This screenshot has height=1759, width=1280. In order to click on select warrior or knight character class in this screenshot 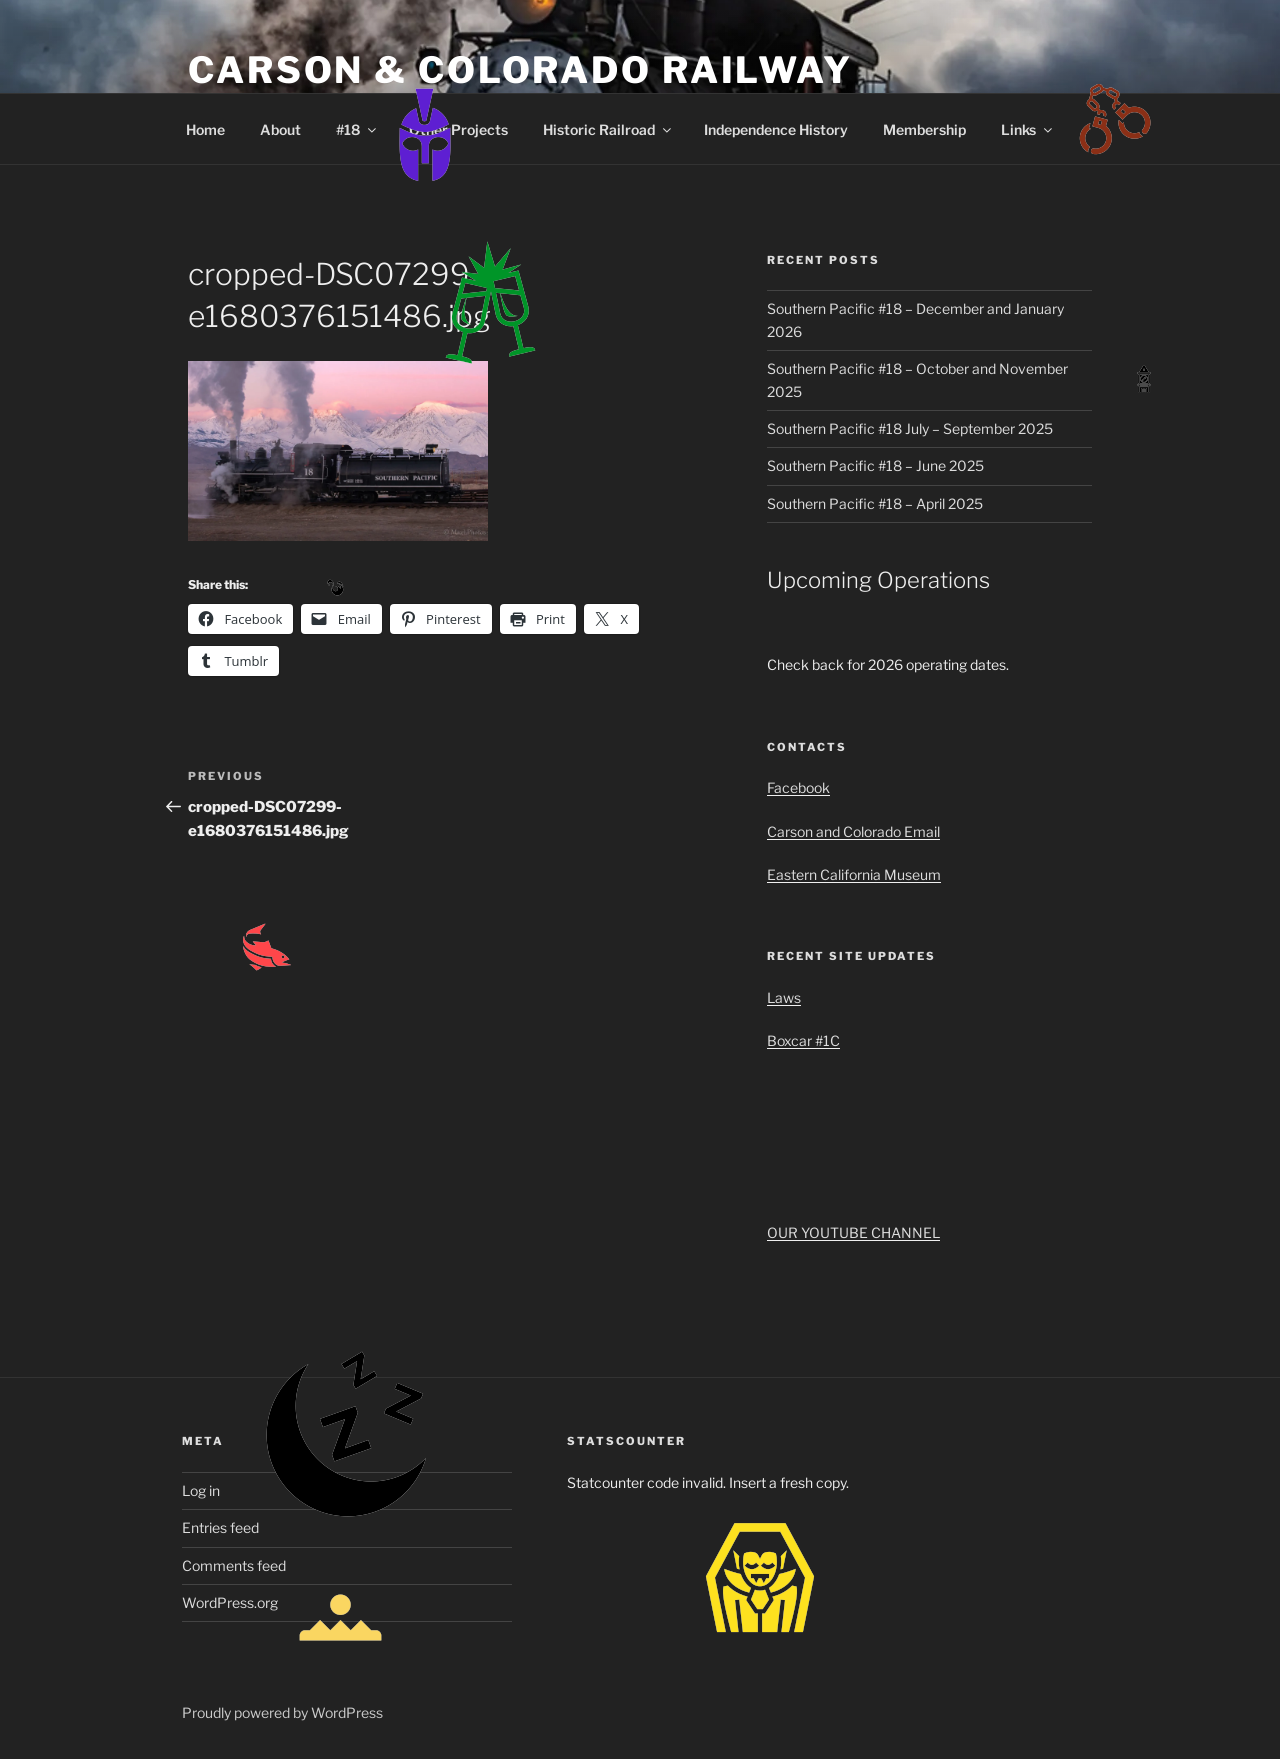, I will do `click(425, 135)`.